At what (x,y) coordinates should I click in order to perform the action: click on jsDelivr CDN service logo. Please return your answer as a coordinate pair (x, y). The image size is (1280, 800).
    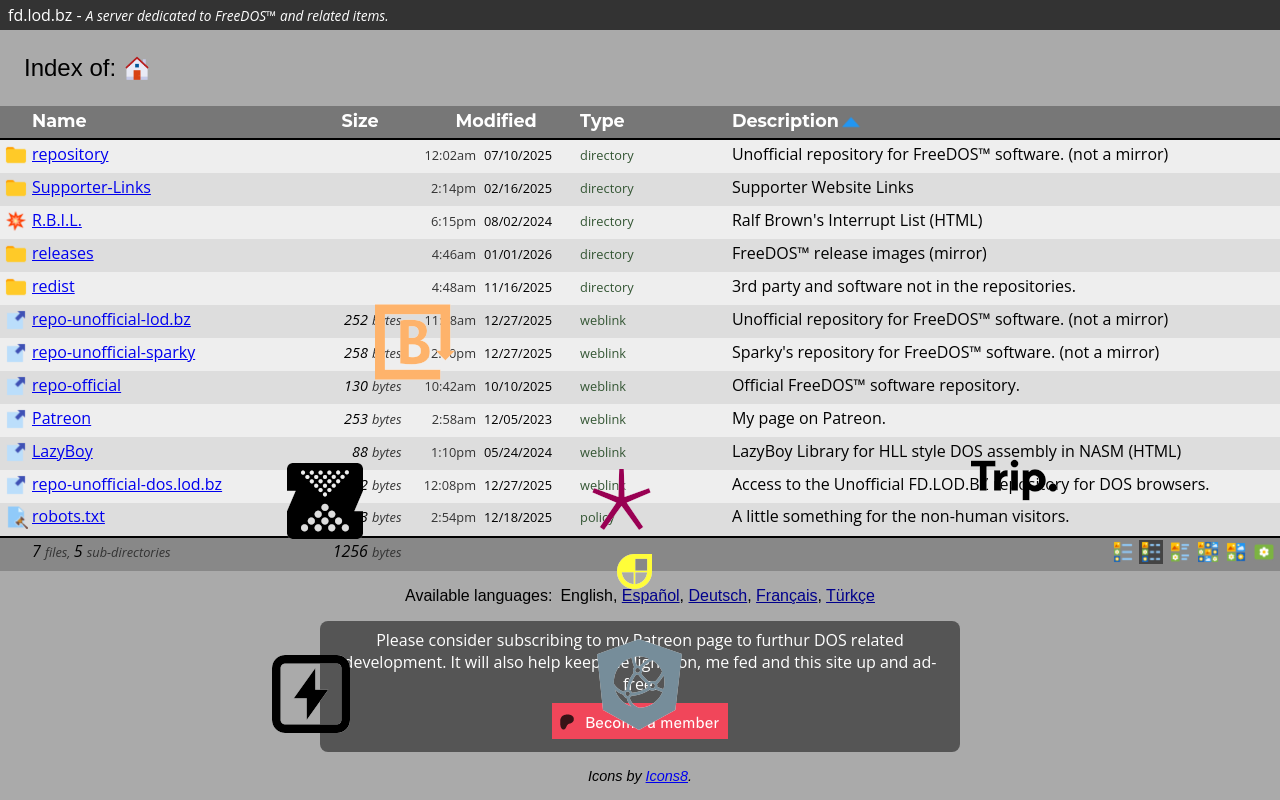
    Looking at the image, I should click on (639, 684).